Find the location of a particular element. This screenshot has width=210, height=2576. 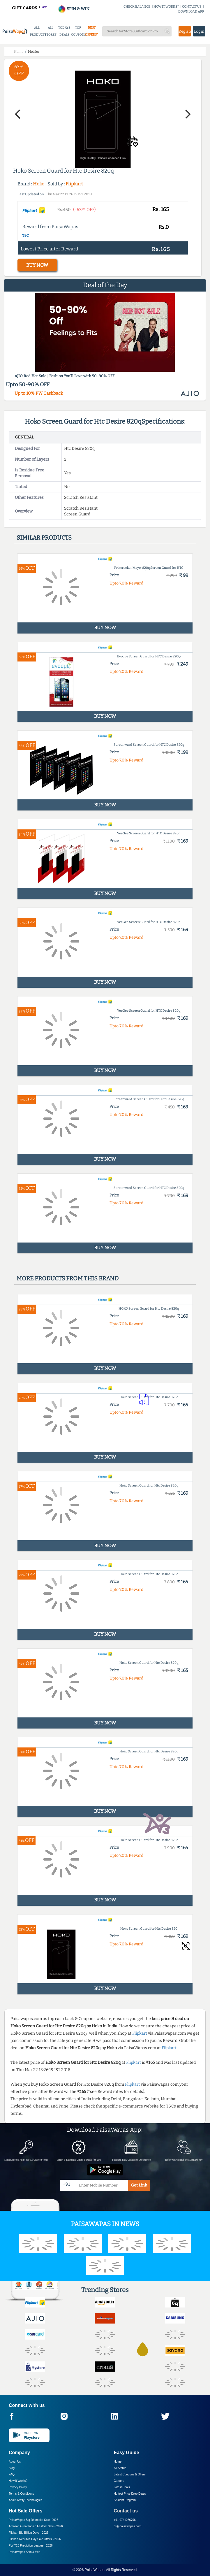

screen capture disabled is located at coordinates (186, 1946).